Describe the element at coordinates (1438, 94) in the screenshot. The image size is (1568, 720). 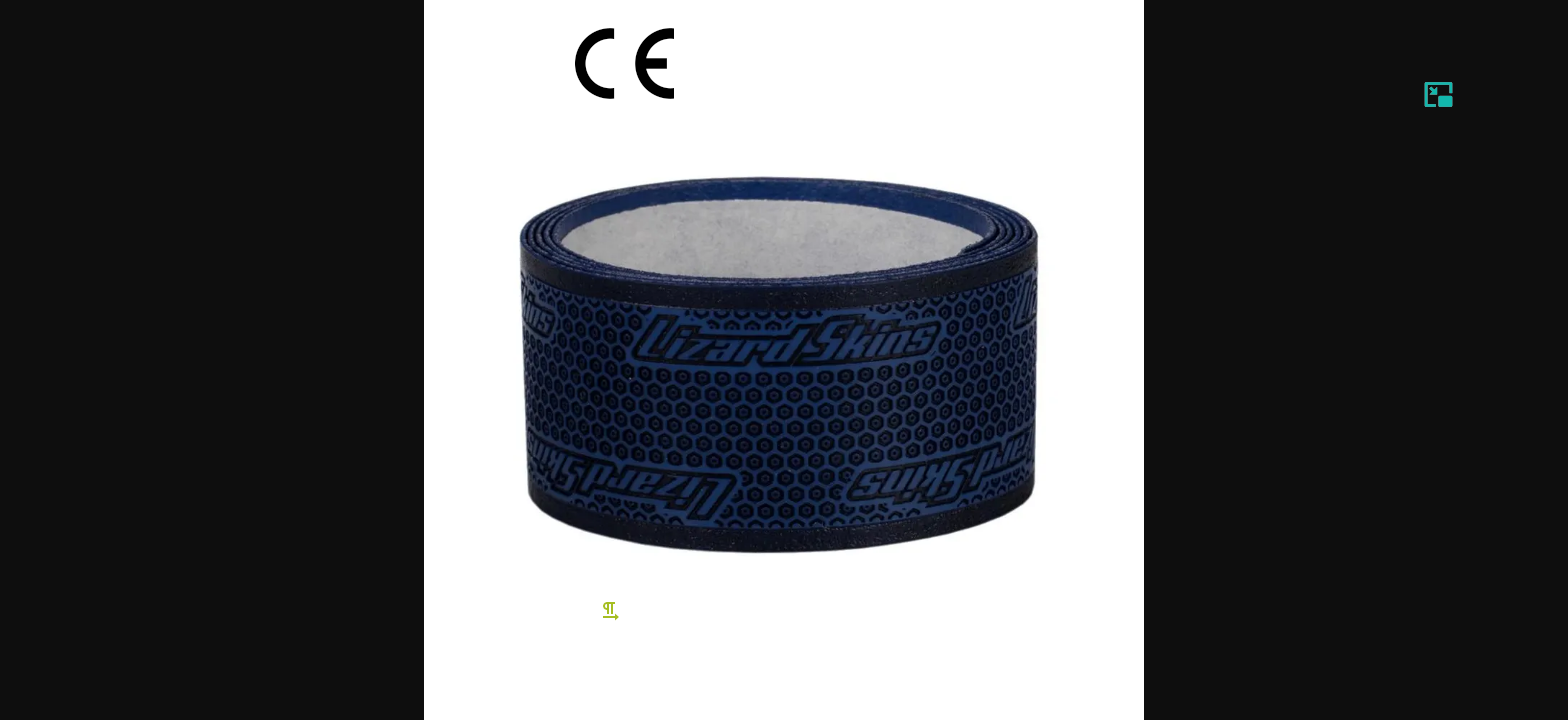
I see `enable picture-in-picture mode` at that location.